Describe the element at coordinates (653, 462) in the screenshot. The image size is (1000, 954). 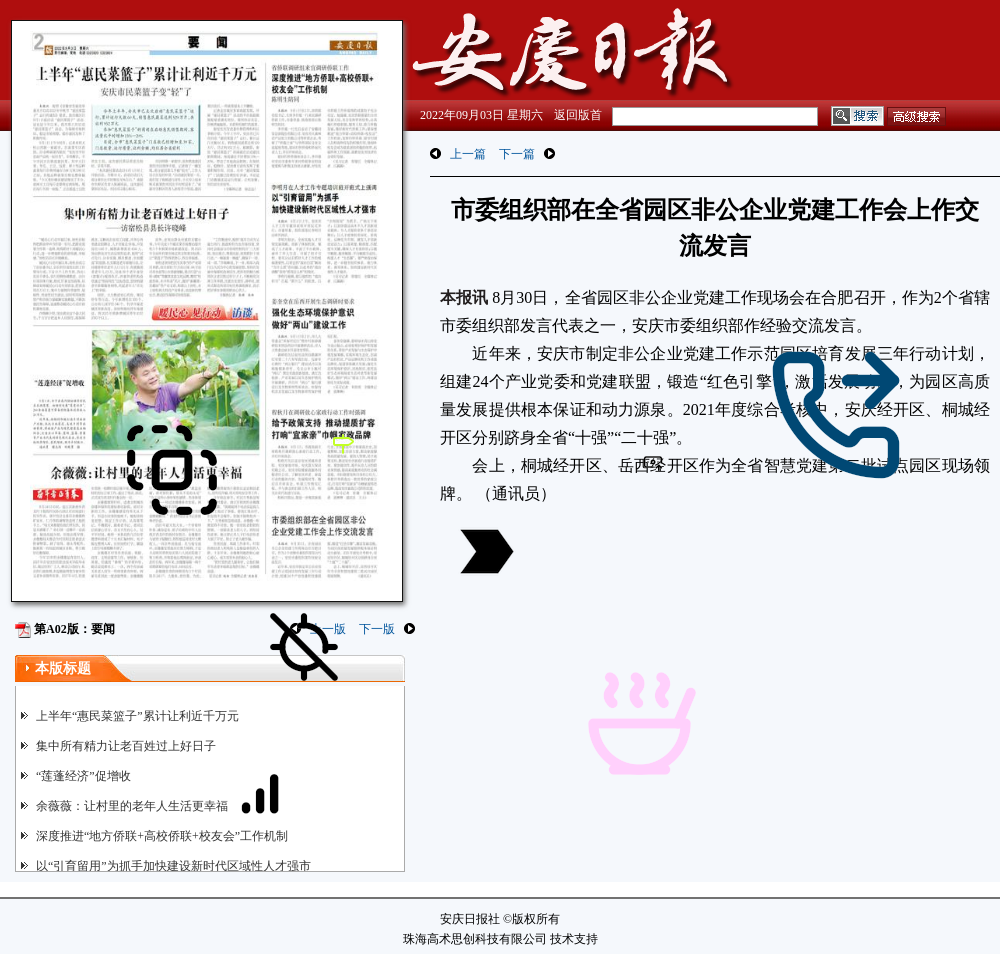
I see `send money or make a payment` at that location.